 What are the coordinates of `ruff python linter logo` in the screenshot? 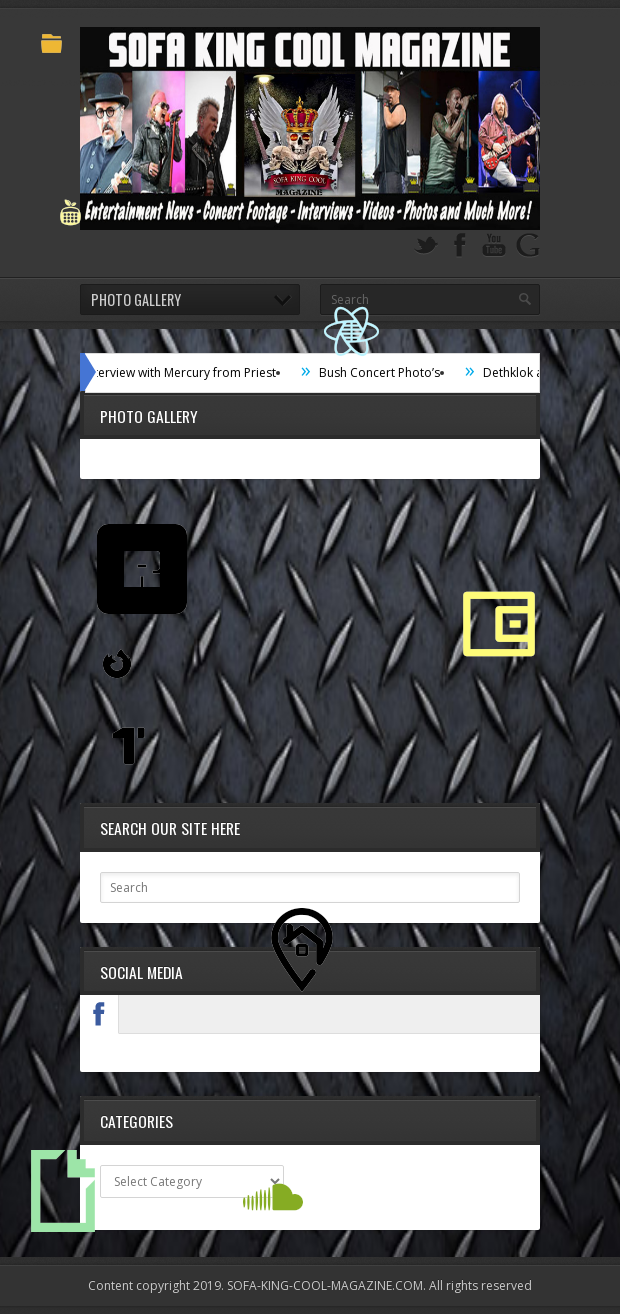 It's located at (142, 569).